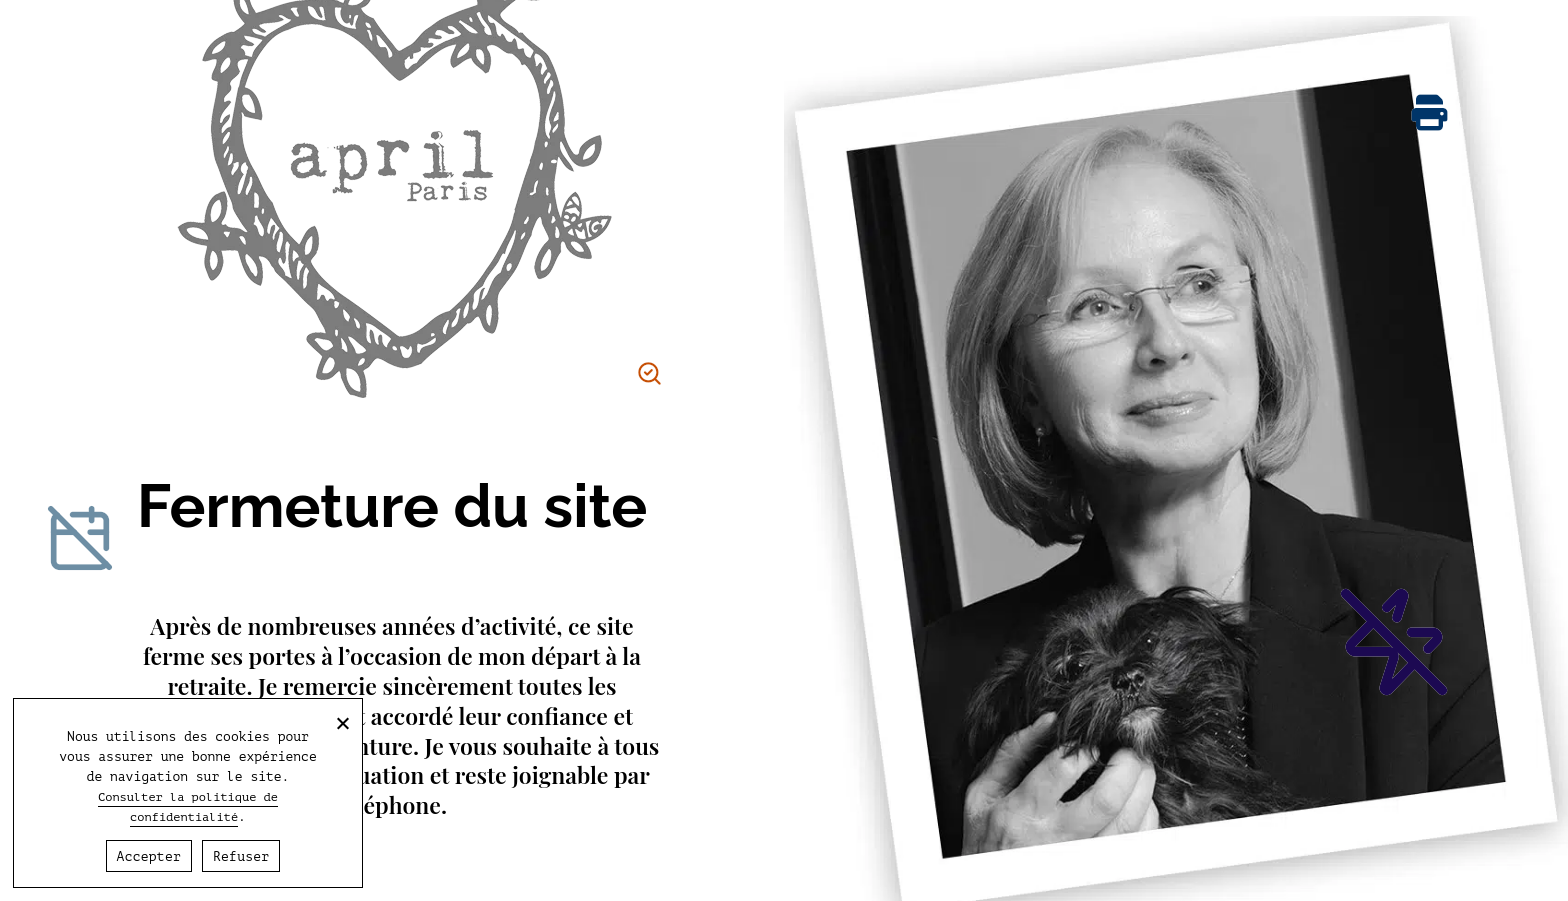 Image resolution: width=1568 pixels, height=901 pixels. What do you see at coordinates (80, 538) in the screenshot?
I see `disable calendar or scheduling feature` at bounding box center [80, 538].